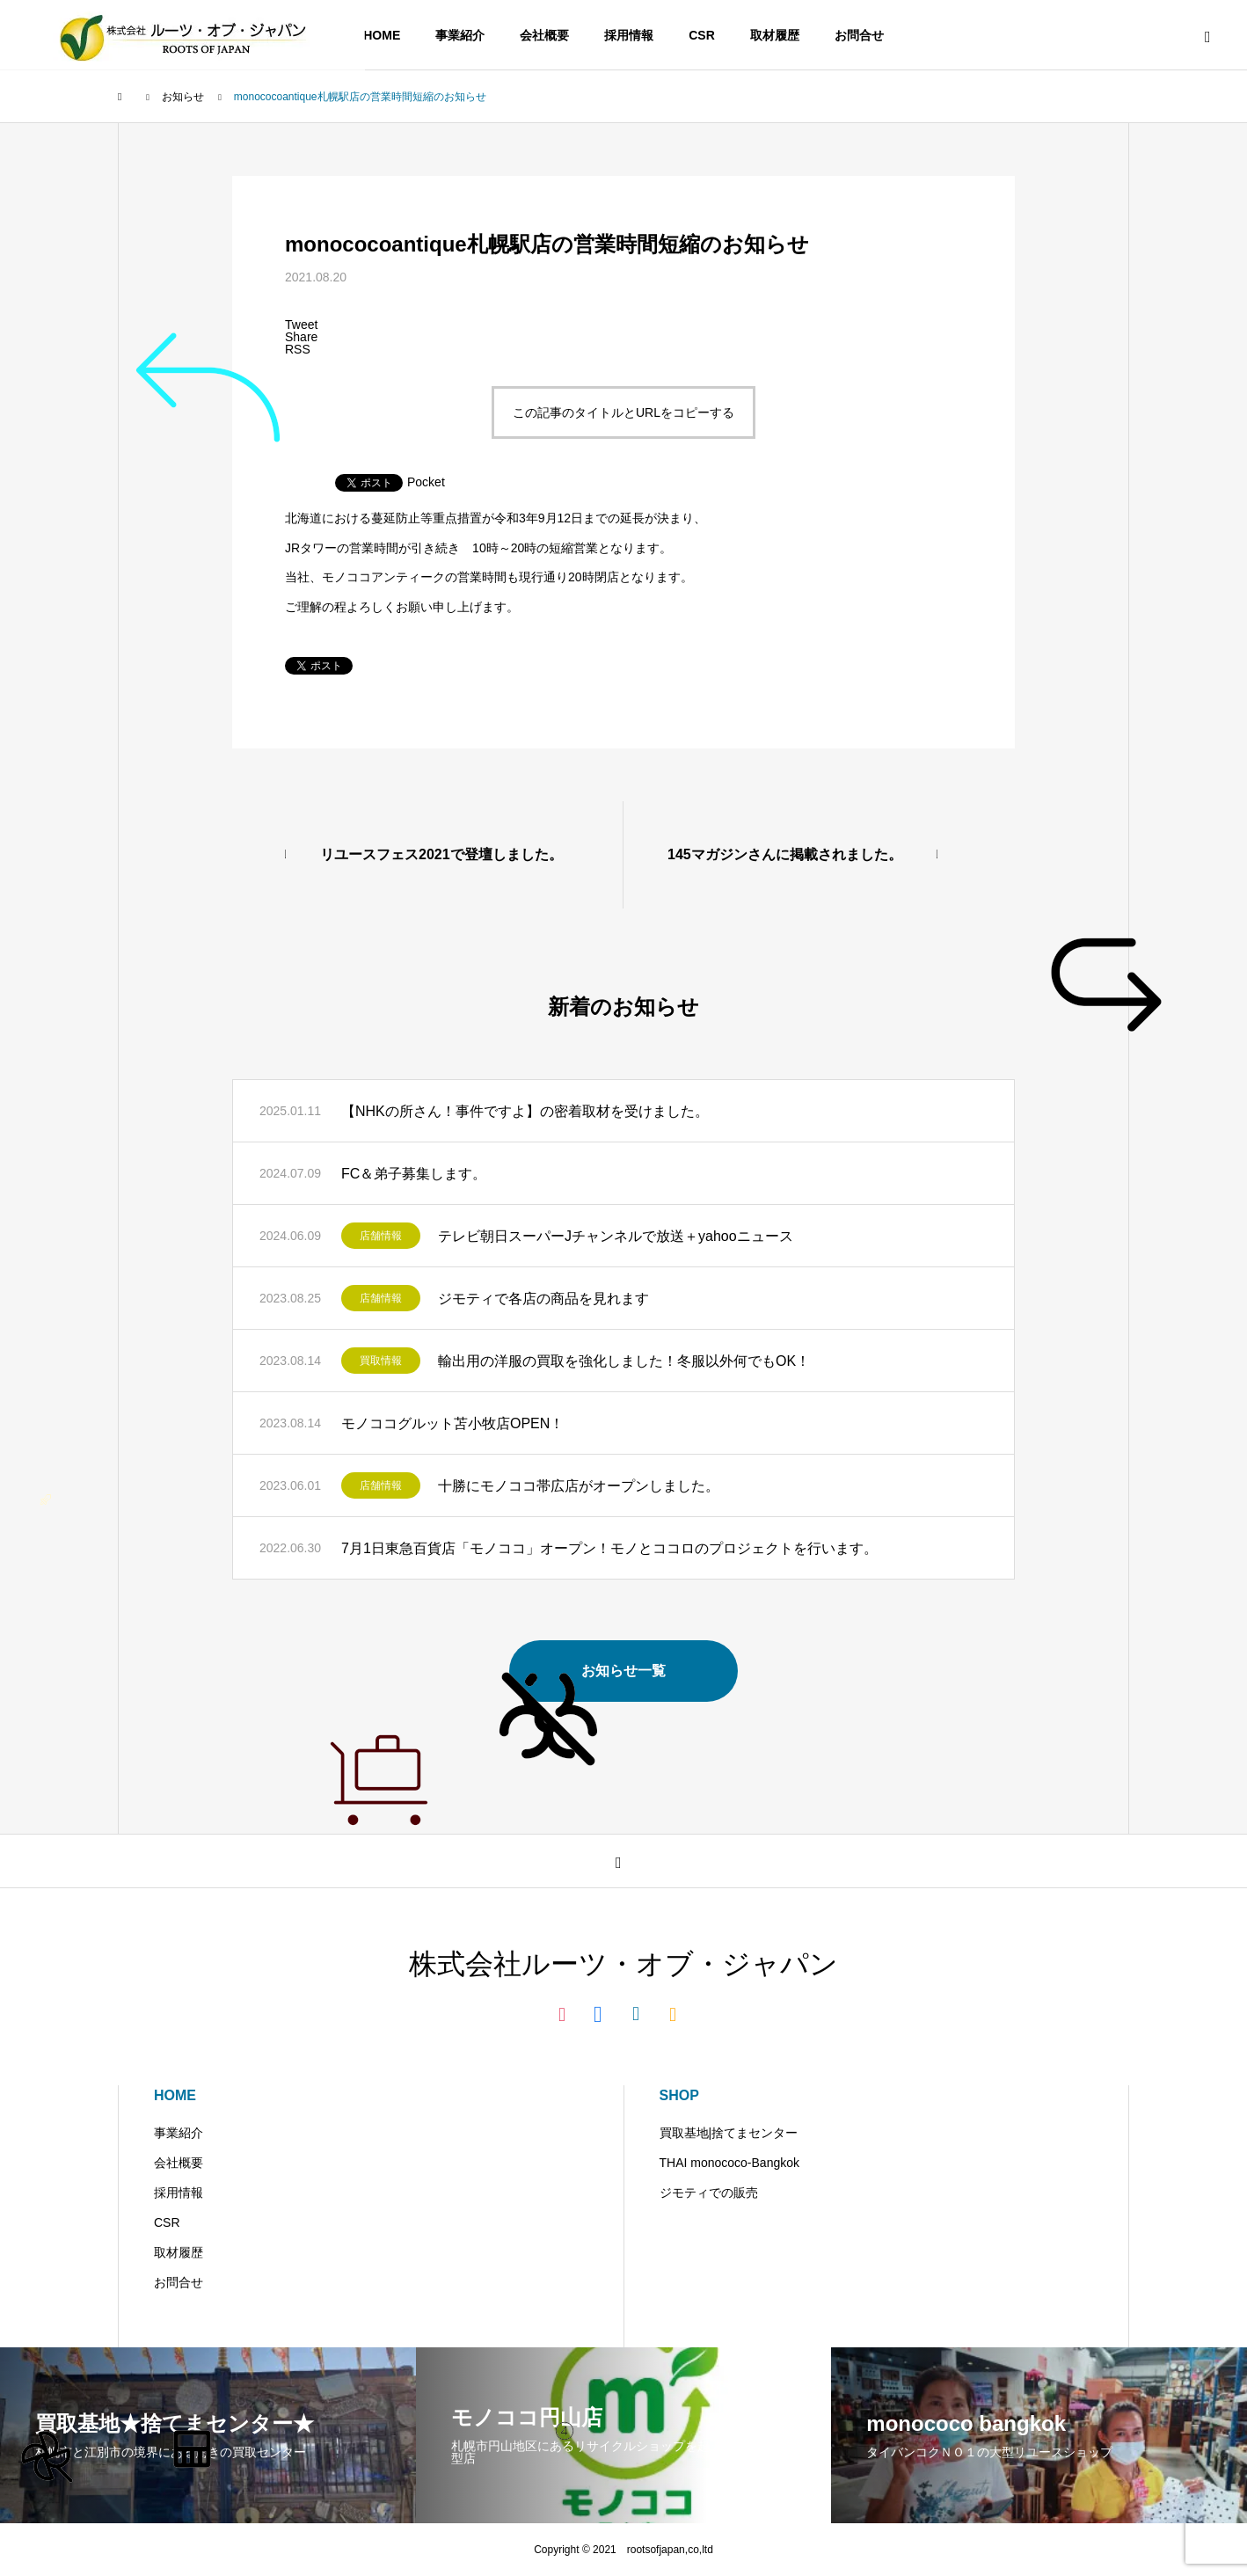 Image resolution: width=1247 pixels, height=2576 pixels. Describe the element at coordinates (565, 2431) in the screenshot. I see `indicates step four in a multi-step process` at that location.